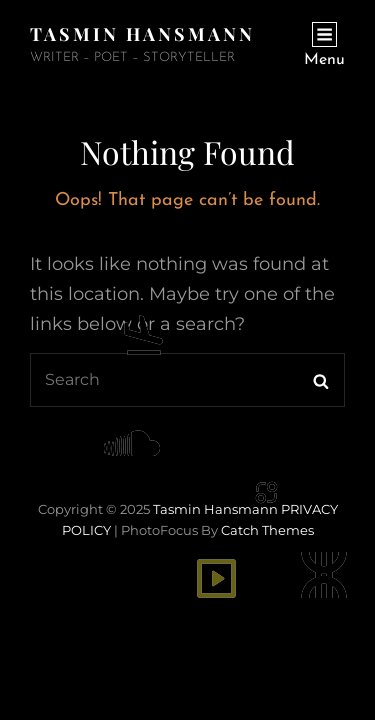  Describe the element at coordinates (132, 442) in the screenshot. I see `open soundcloud app` at that location.